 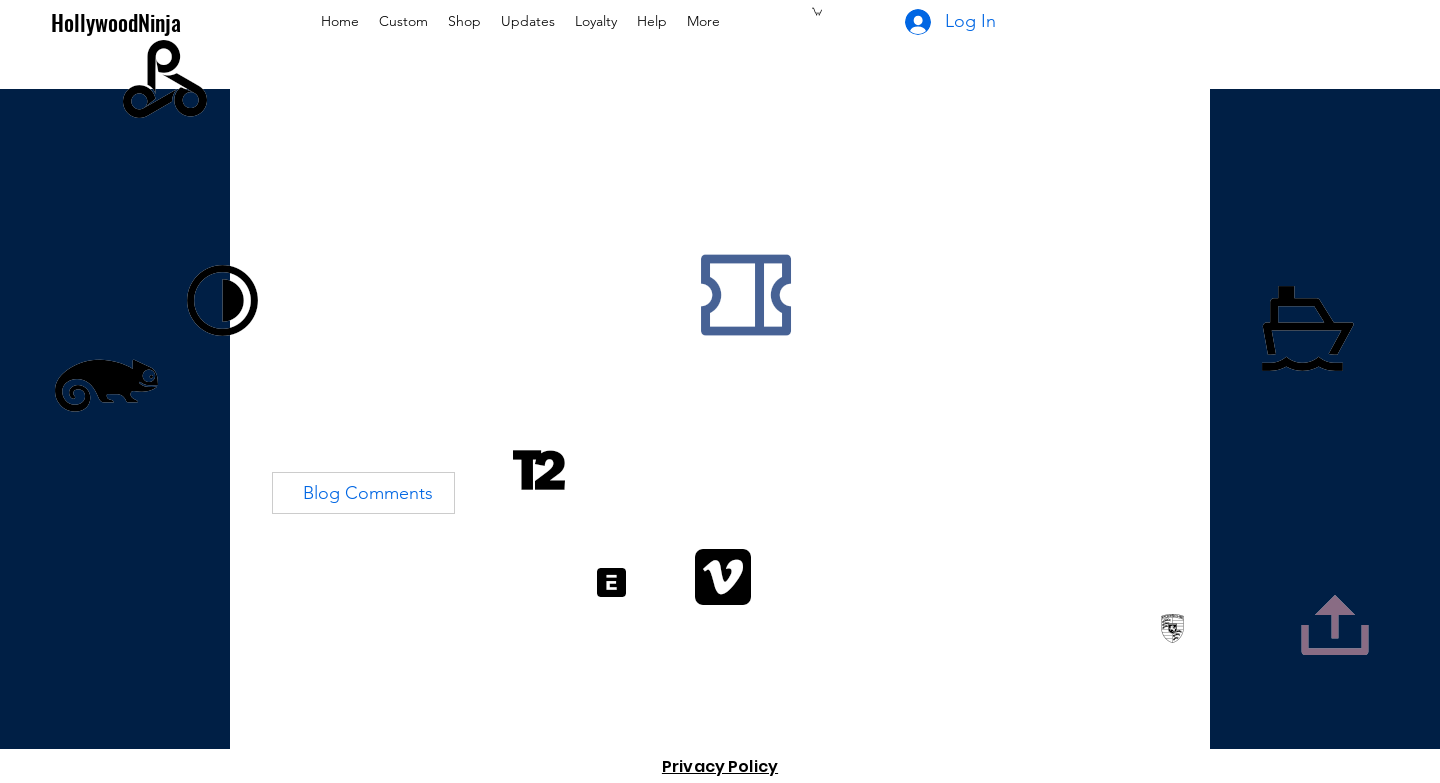 What do you see at coordinates (106, 385) in the screenshot?
I see `SUSE Linux brand logo` at bounding box center [106, 385].